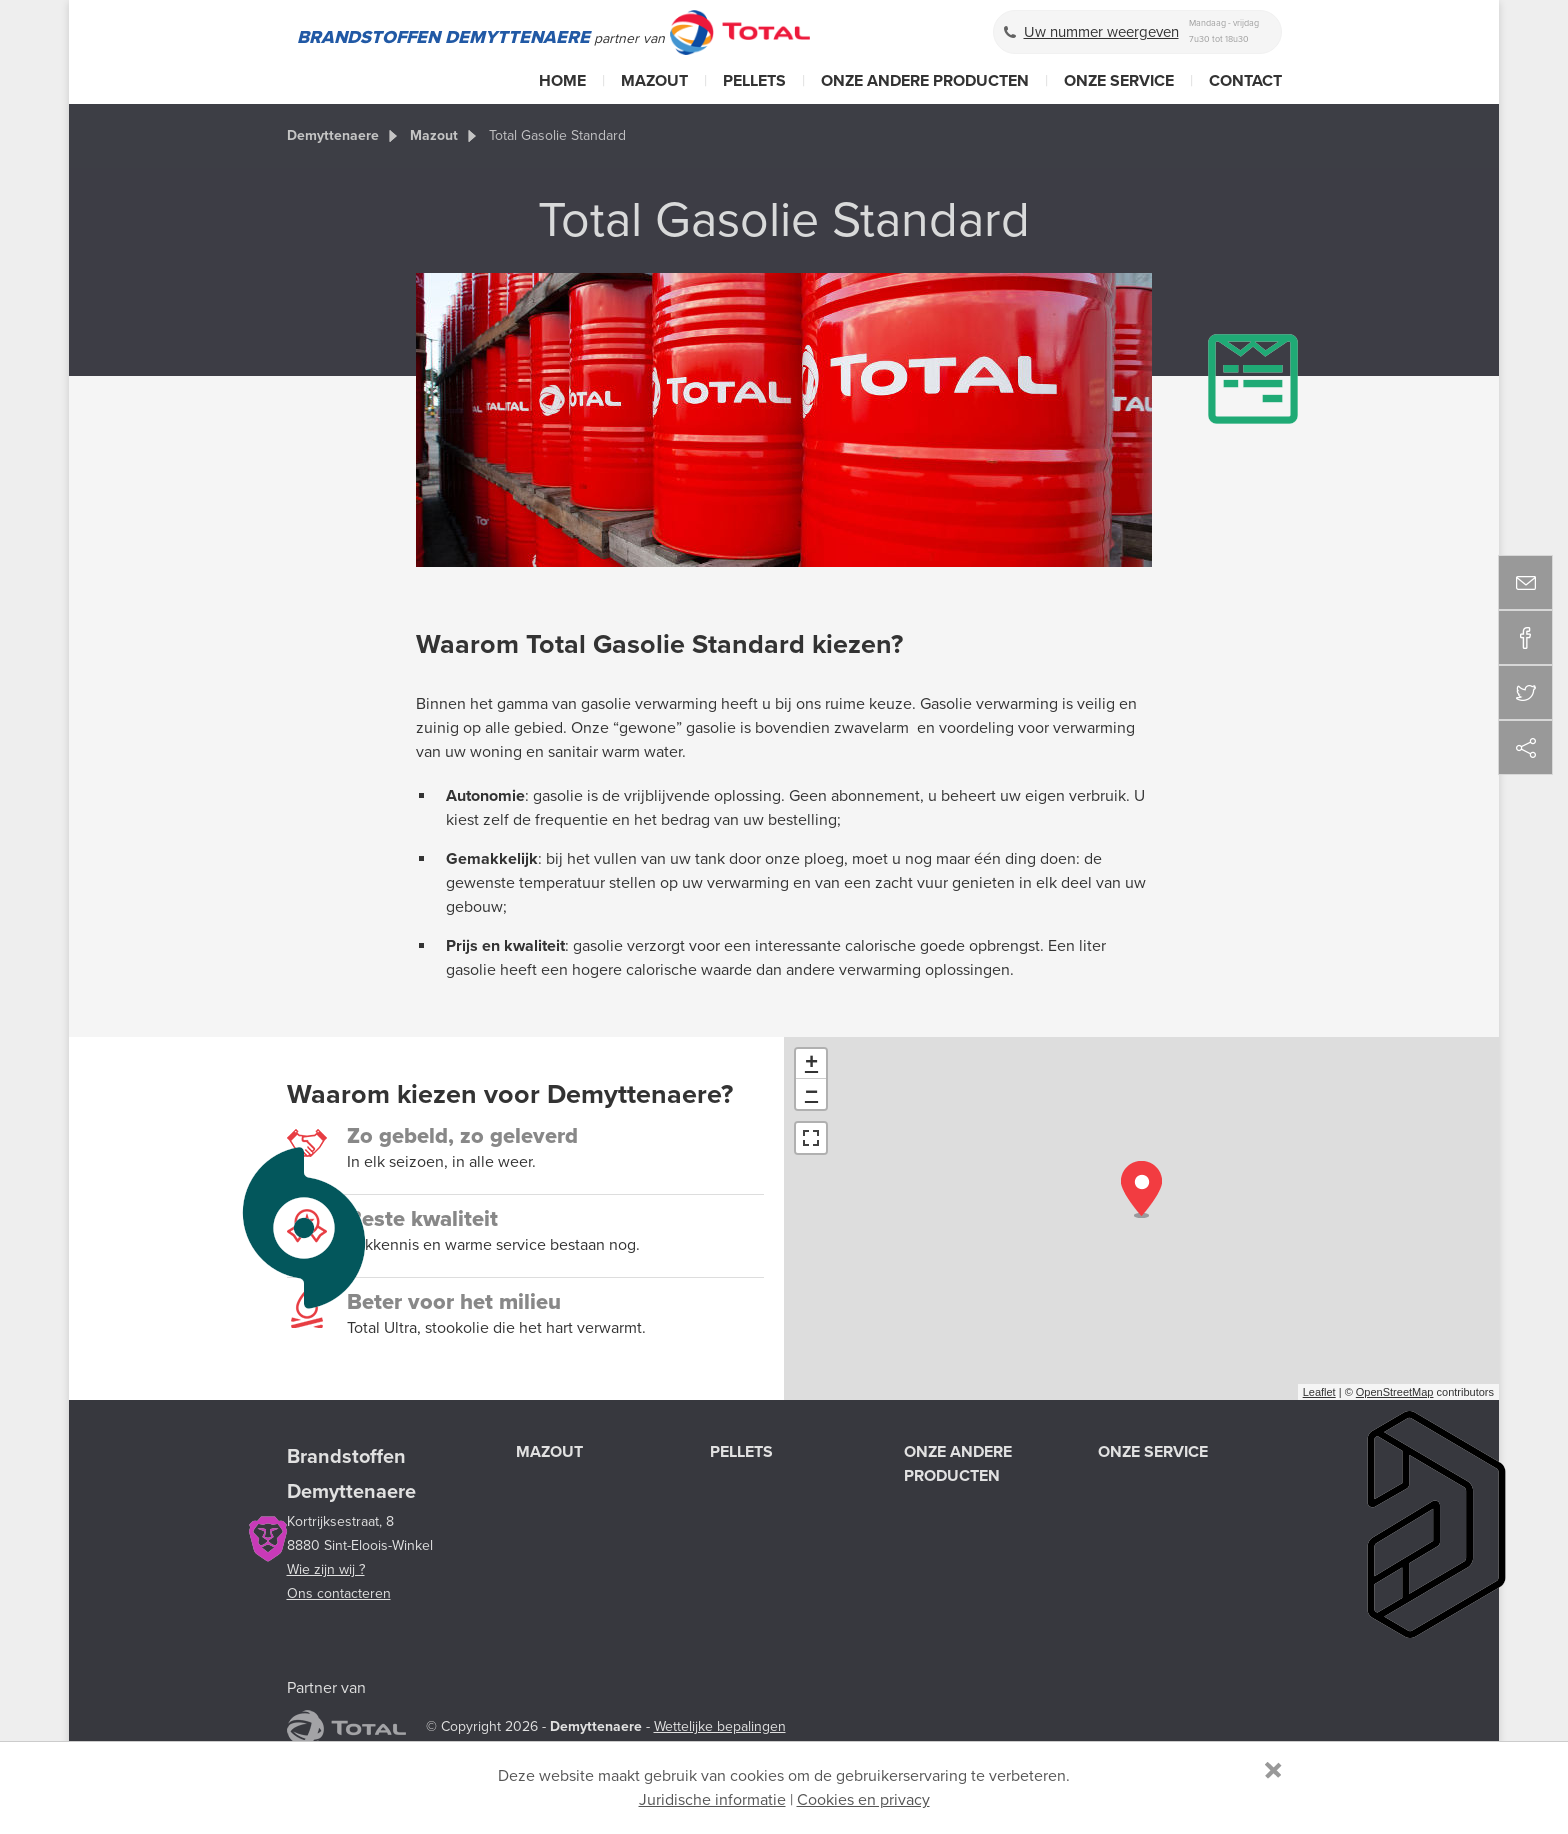 Image resolution: width=1568 pixels, height=1834 pixels. Describe the element at coordinates (304, 1228) in the screenshot. I see `indicates hurricane or tropical storm warning` at that location.